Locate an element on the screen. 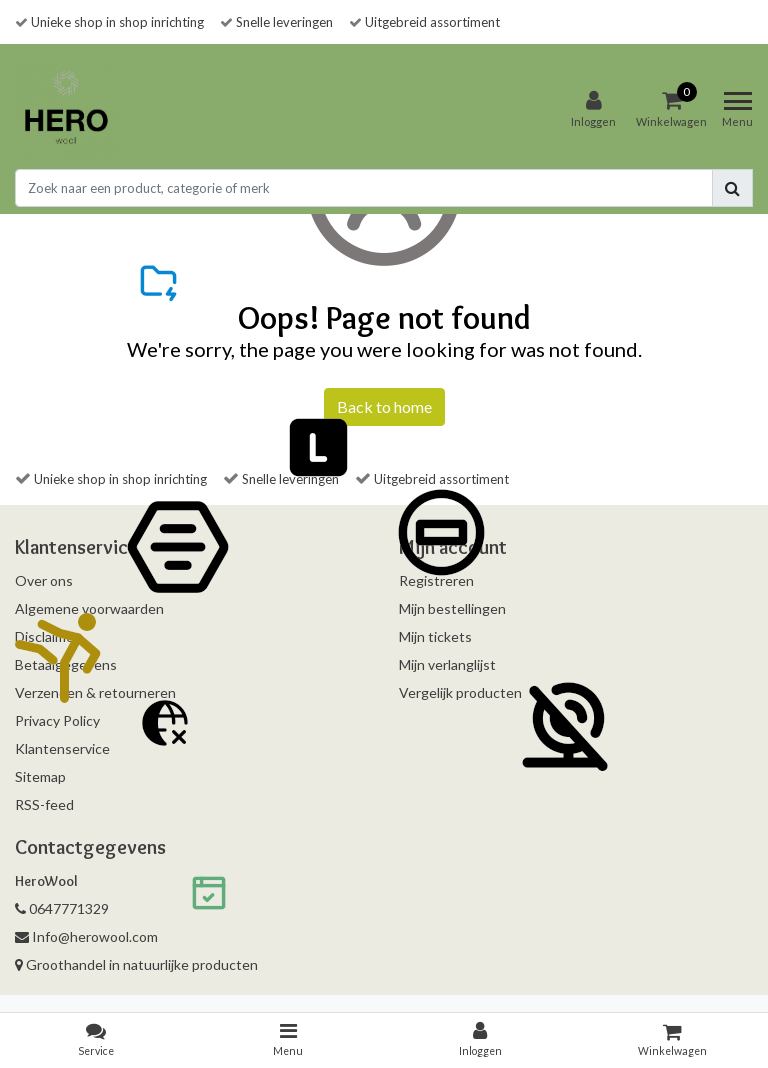 Image resolution: width=768 pixels, height=1068 pixels. open the Bumble dating app is located at coordinates (178, 547).